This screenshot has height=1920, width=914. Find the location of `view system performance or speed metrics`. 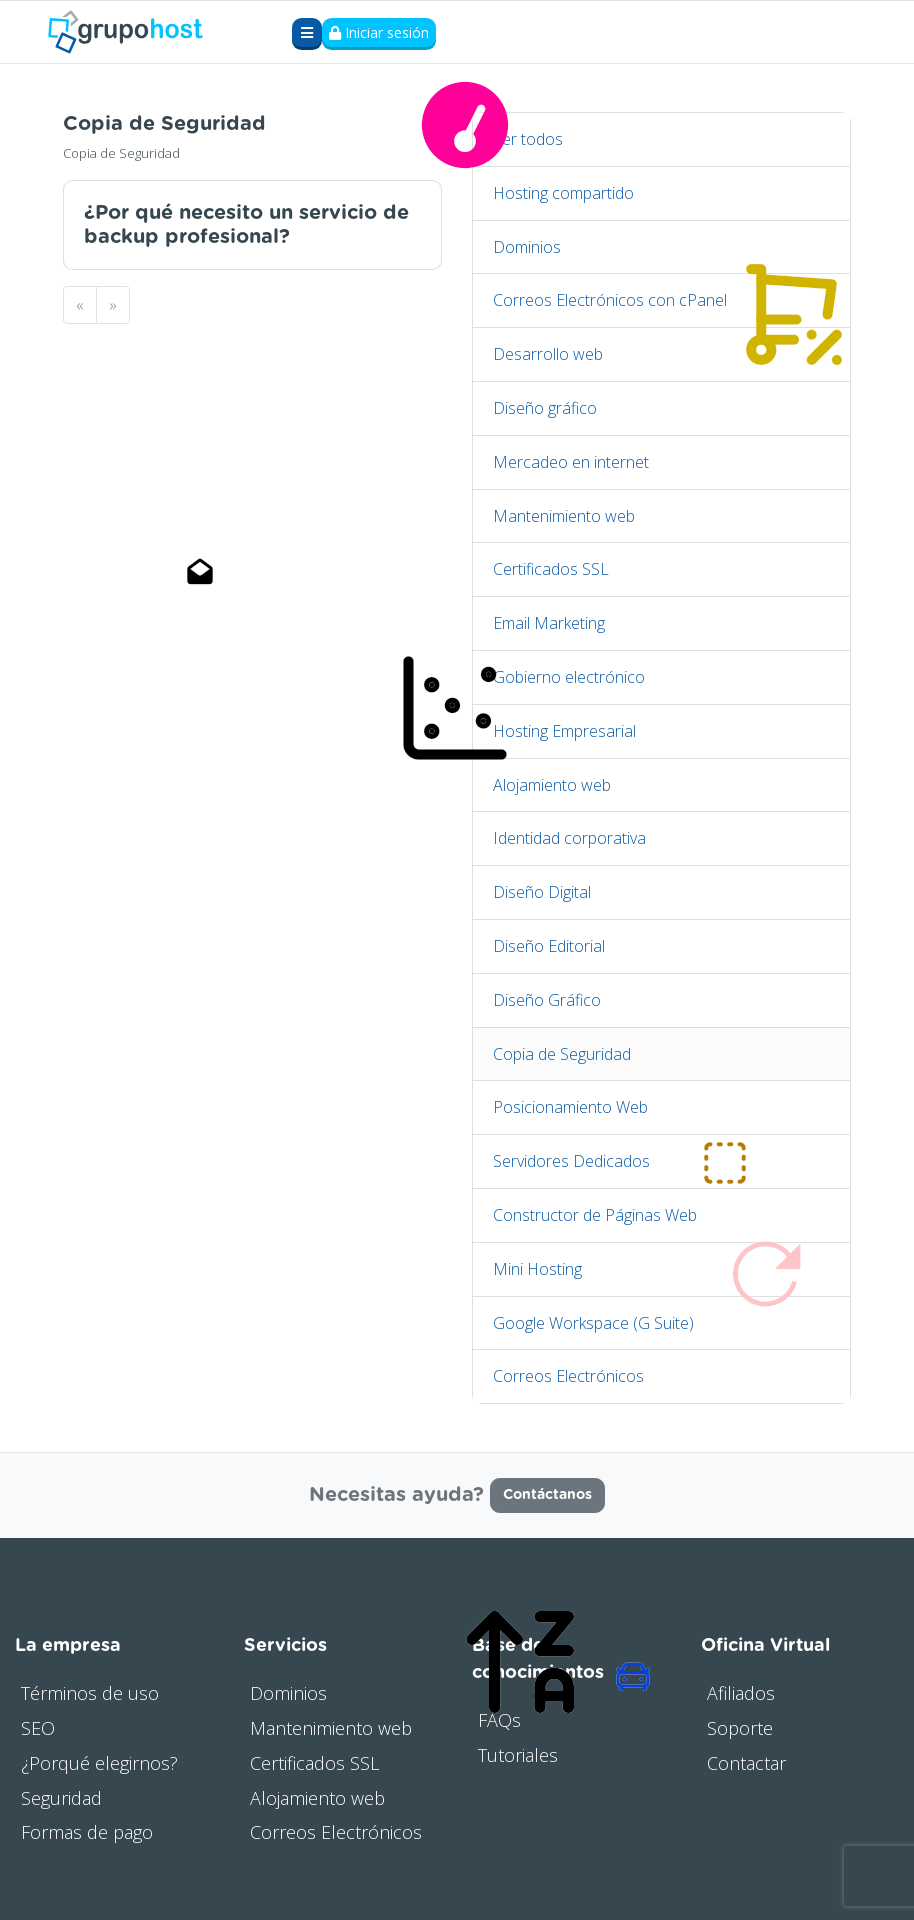

view system performance or speed metrics is located at coordinates (465, 125).